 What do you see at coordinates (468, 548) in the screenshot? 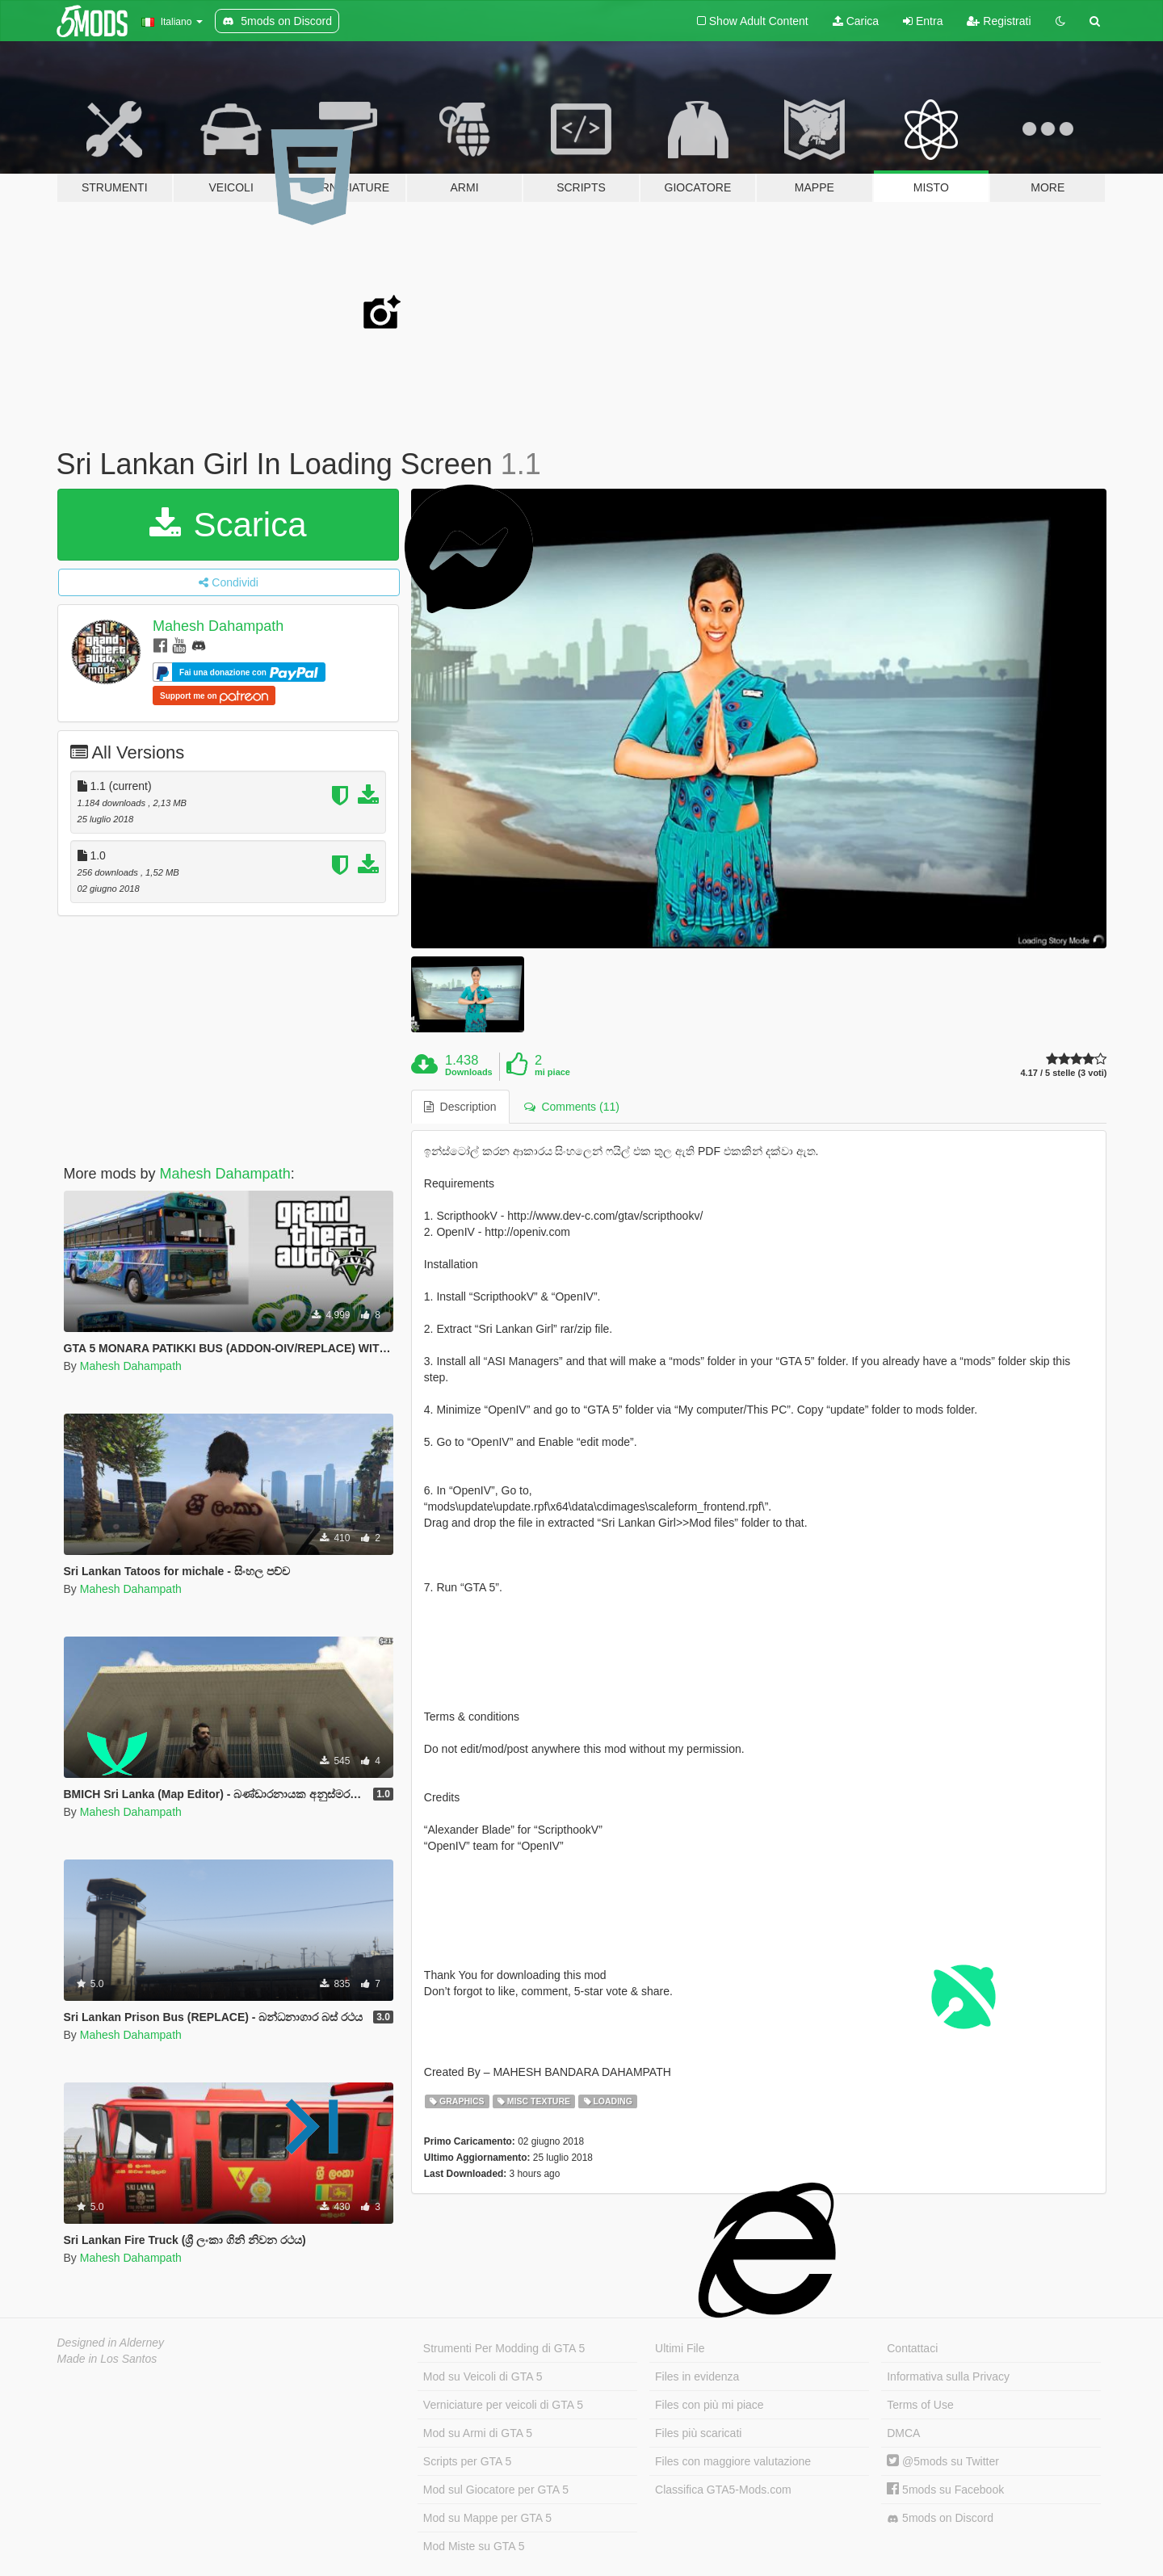
I see `open facebook messenger` at bounding box center [468, 548].